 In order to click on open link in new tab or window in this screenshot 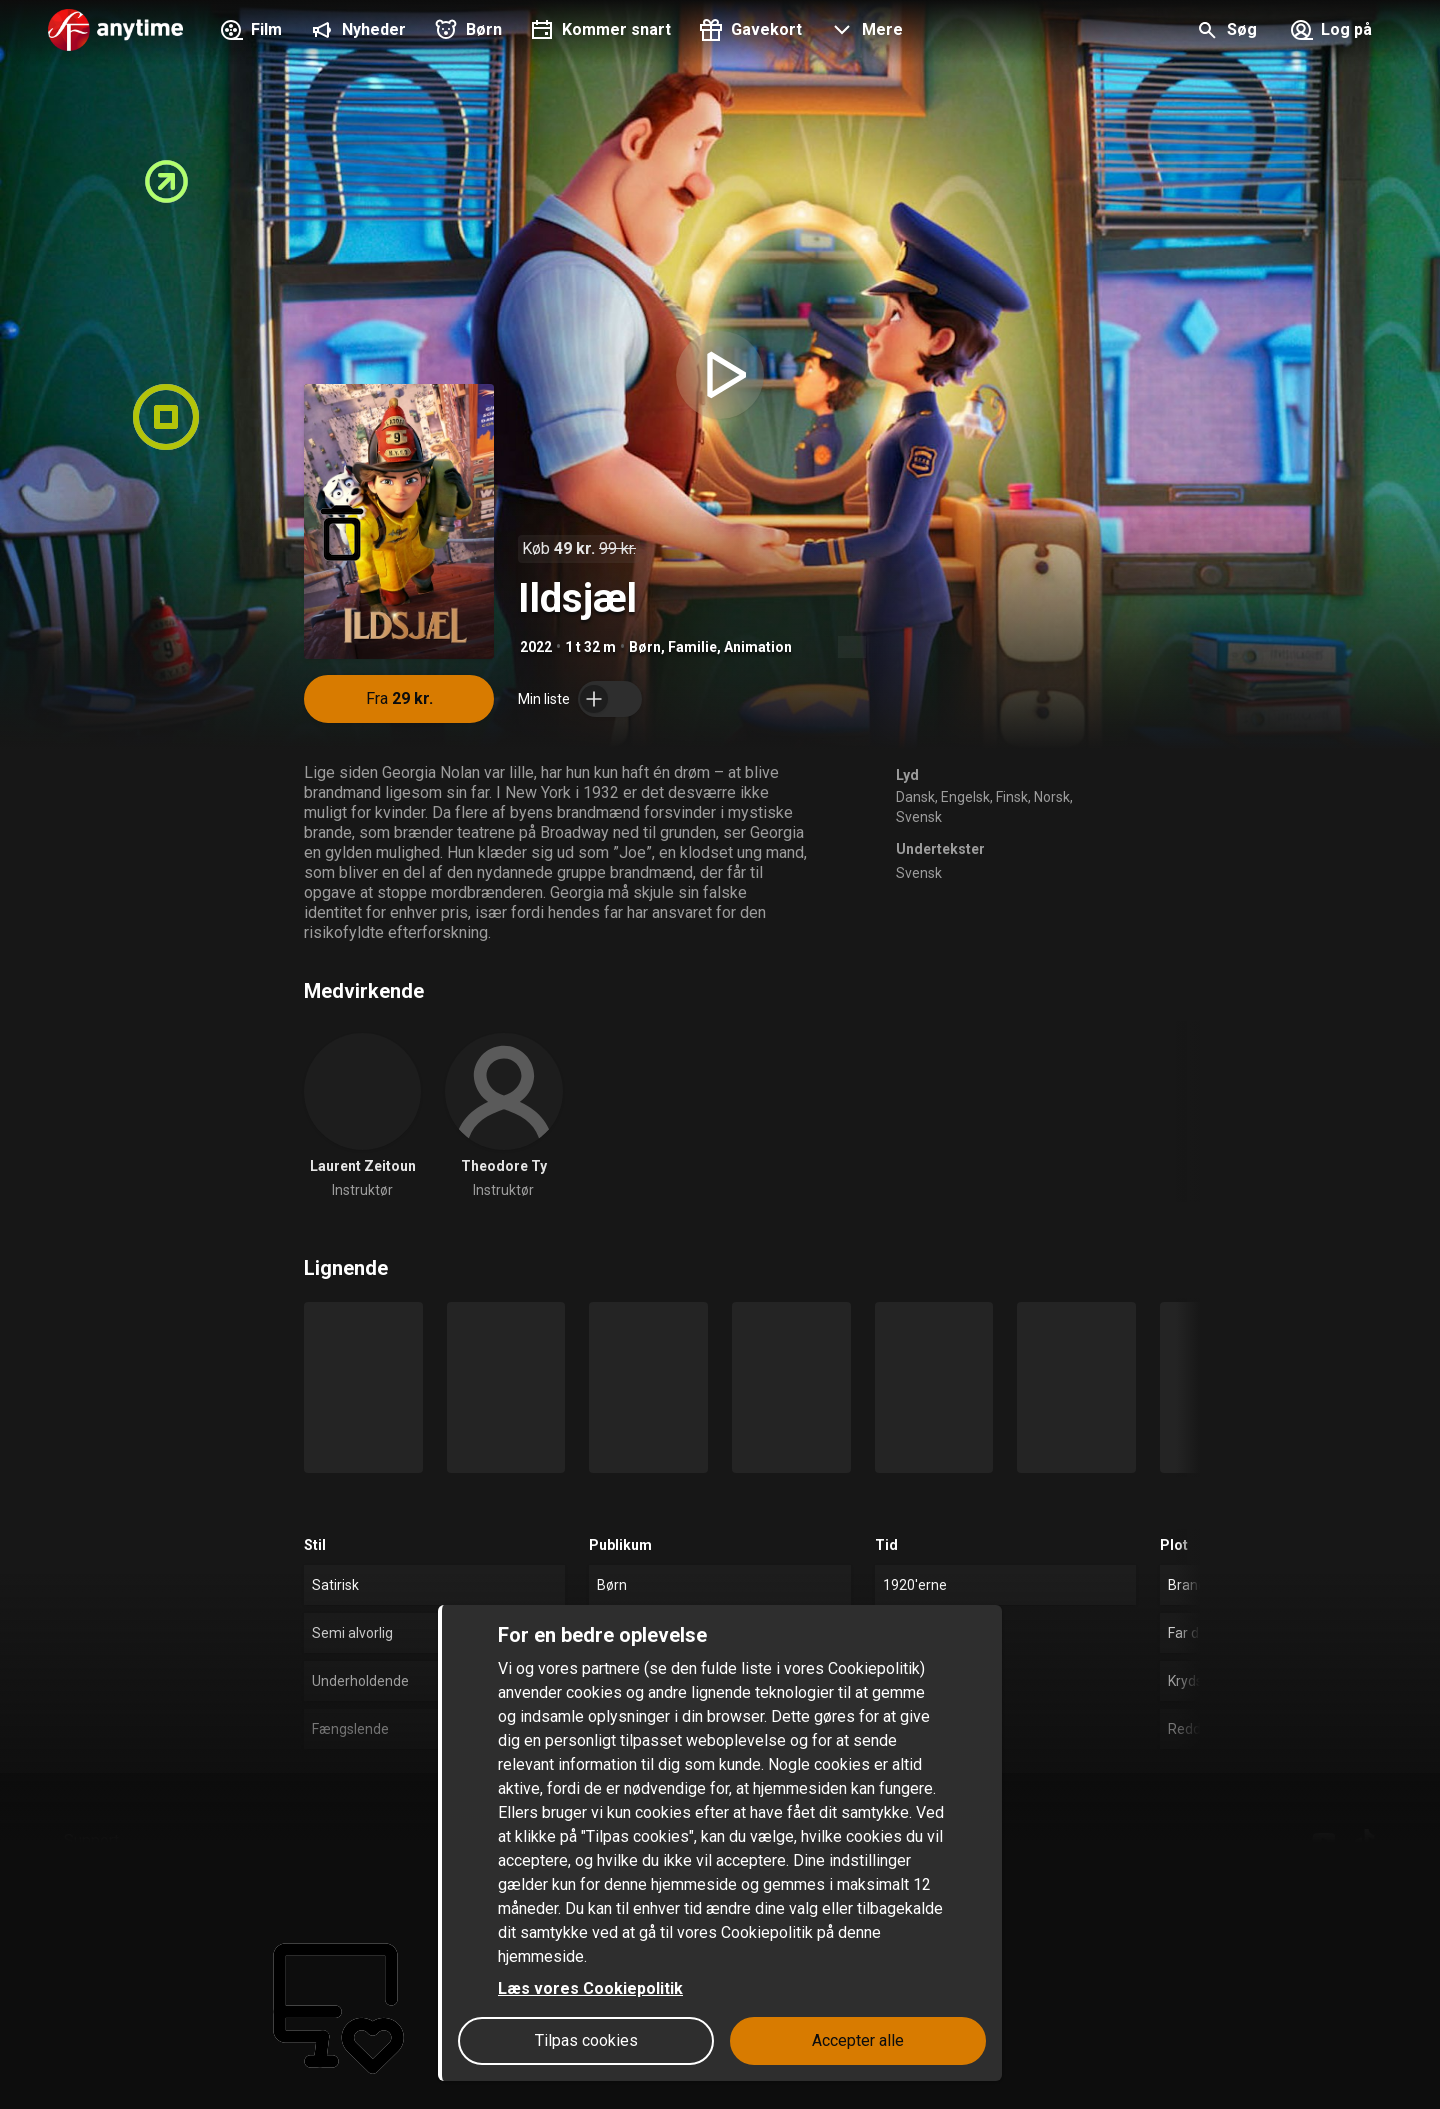, I will do `click(166, 181)`.